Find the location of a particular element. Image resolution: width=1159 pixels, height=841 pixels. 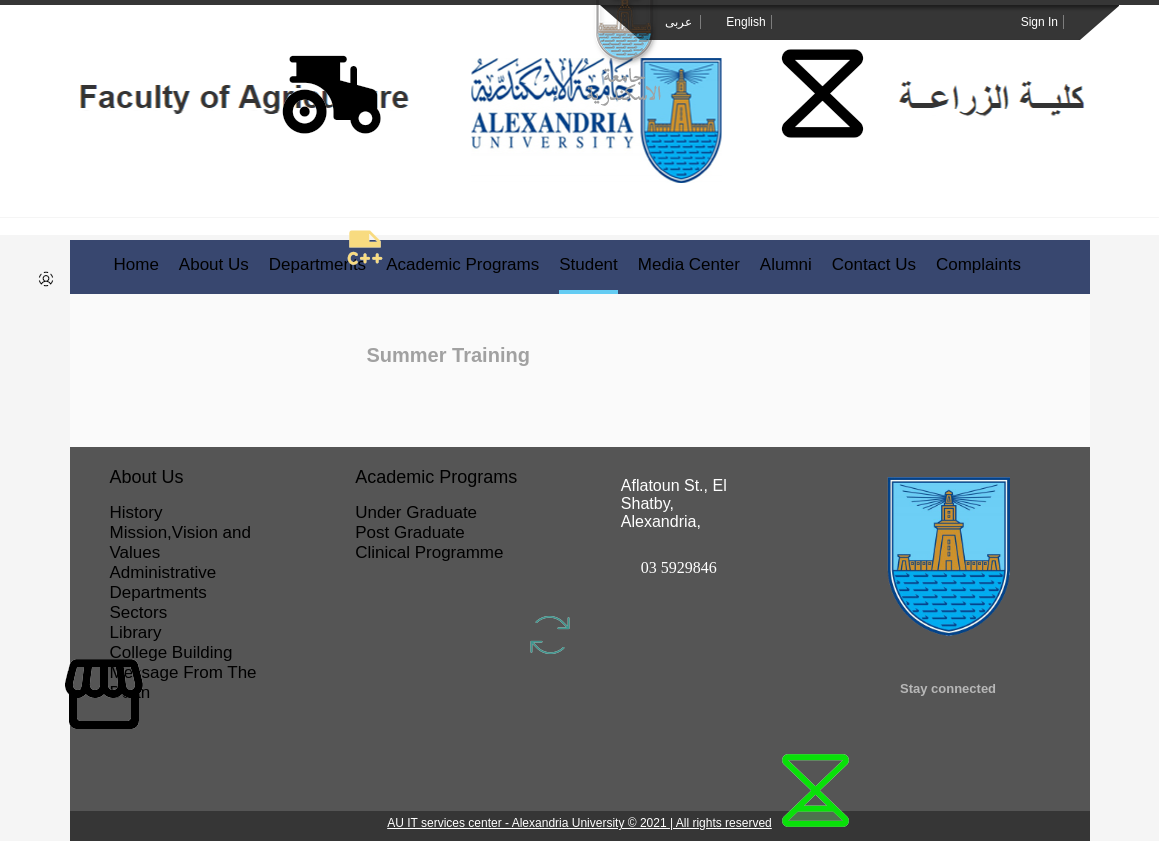

browse the online store or marketplace is located at coordinates (104, 694).